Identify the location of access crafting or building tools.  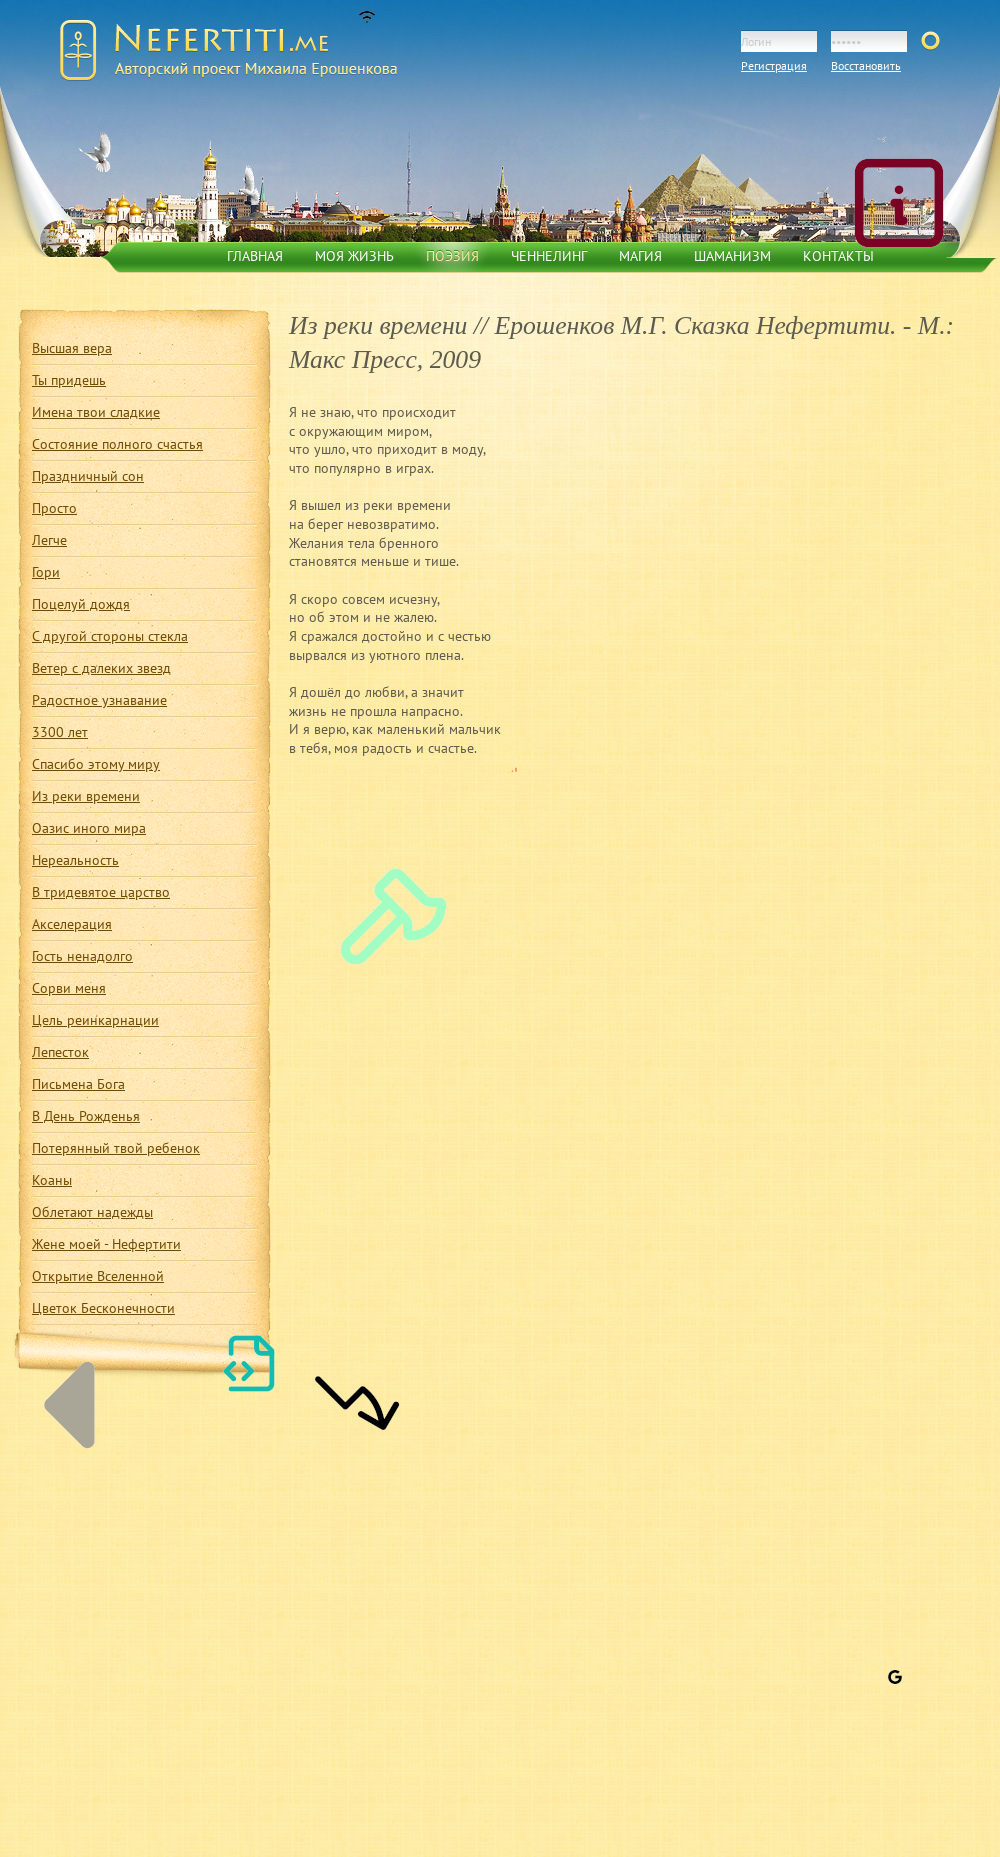
(393, 916).